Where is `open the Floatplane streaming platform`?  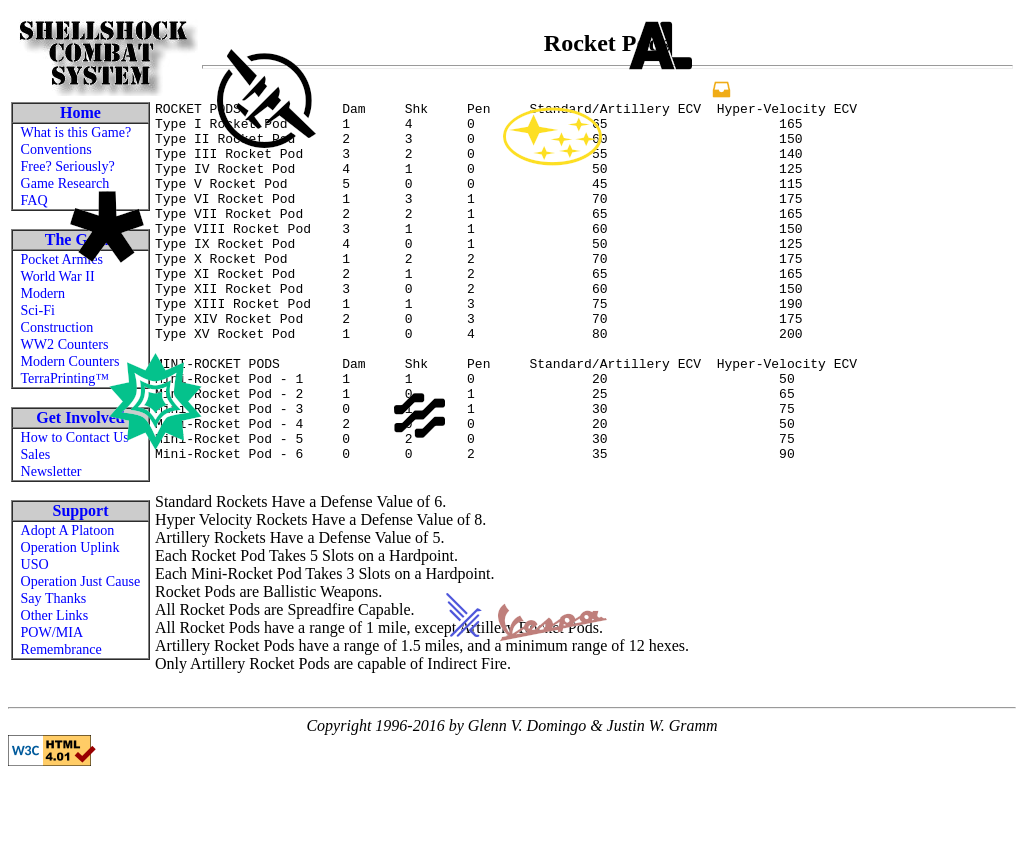 open the Floatplane streaming platform is located at coordinates (266, 98).